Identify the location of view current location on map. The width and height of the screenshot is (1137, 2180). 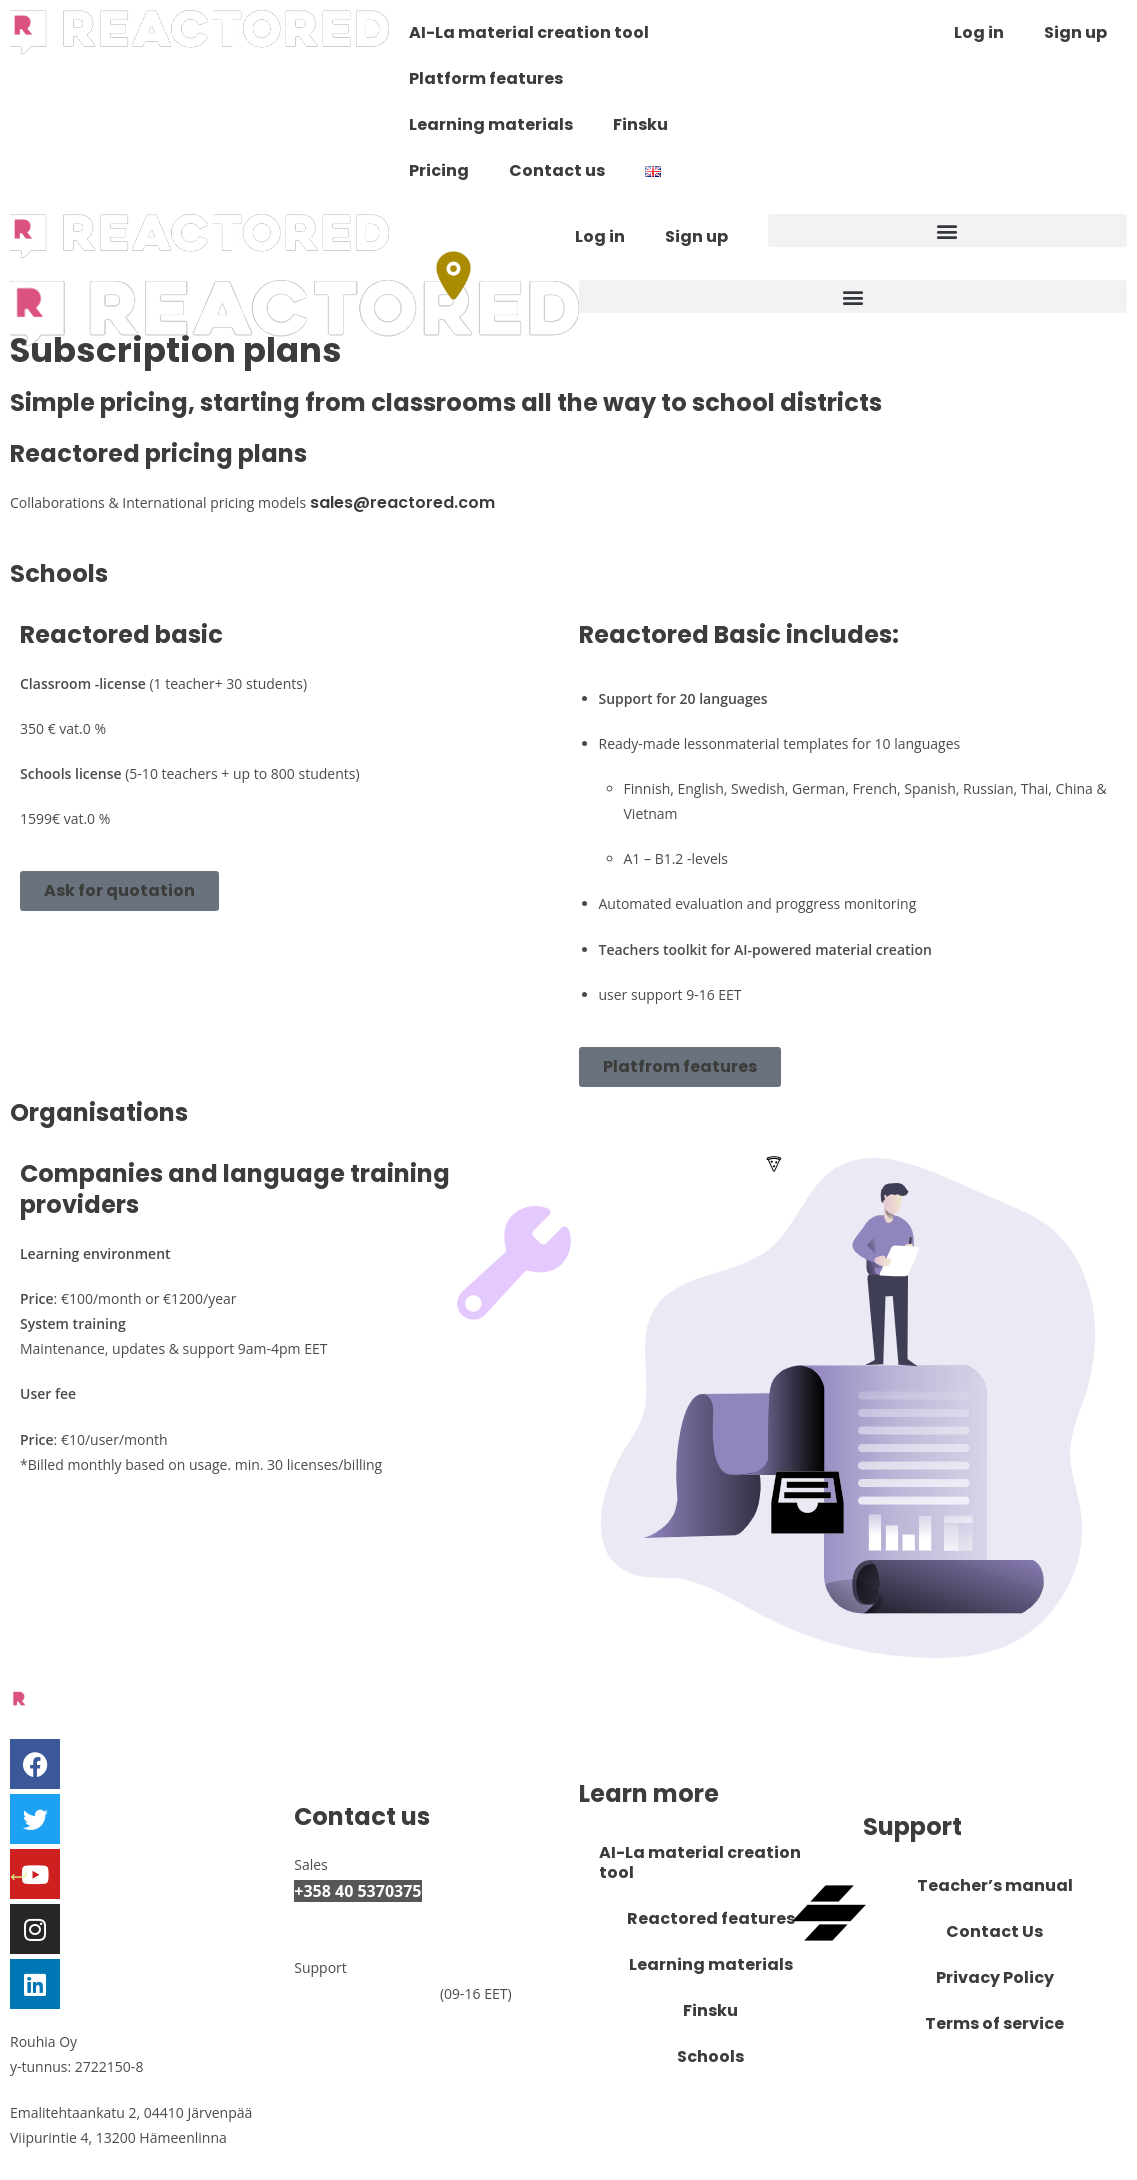
(453, 275).